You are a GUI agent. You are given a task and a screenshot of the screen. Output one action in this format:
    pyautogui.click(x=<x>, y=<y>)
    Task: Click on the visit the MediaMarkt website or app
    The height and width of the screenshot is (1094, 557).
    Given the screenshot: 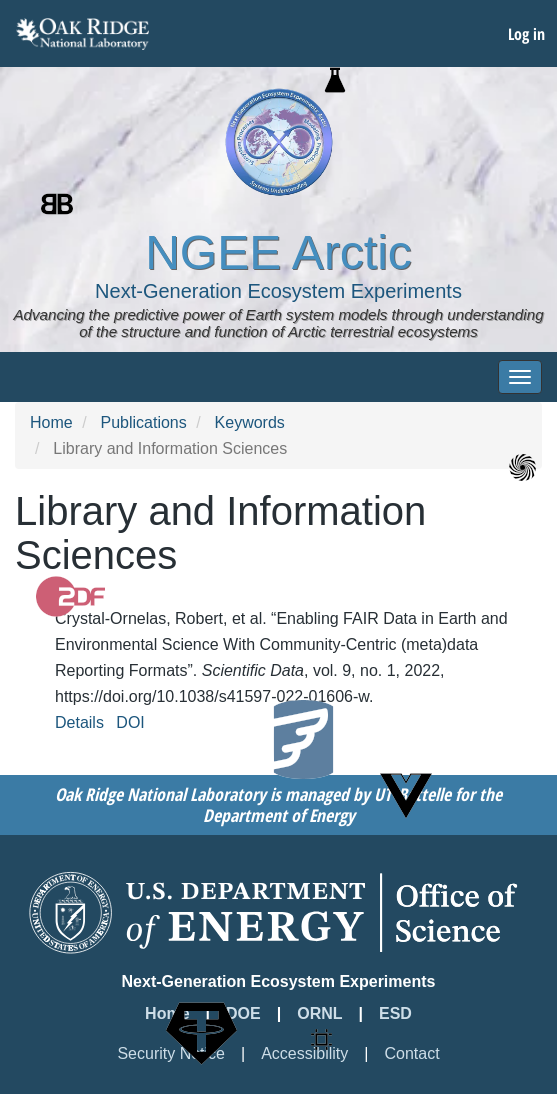 What is the action you would take?
    pyautogui.click(x=522, y=467)
    